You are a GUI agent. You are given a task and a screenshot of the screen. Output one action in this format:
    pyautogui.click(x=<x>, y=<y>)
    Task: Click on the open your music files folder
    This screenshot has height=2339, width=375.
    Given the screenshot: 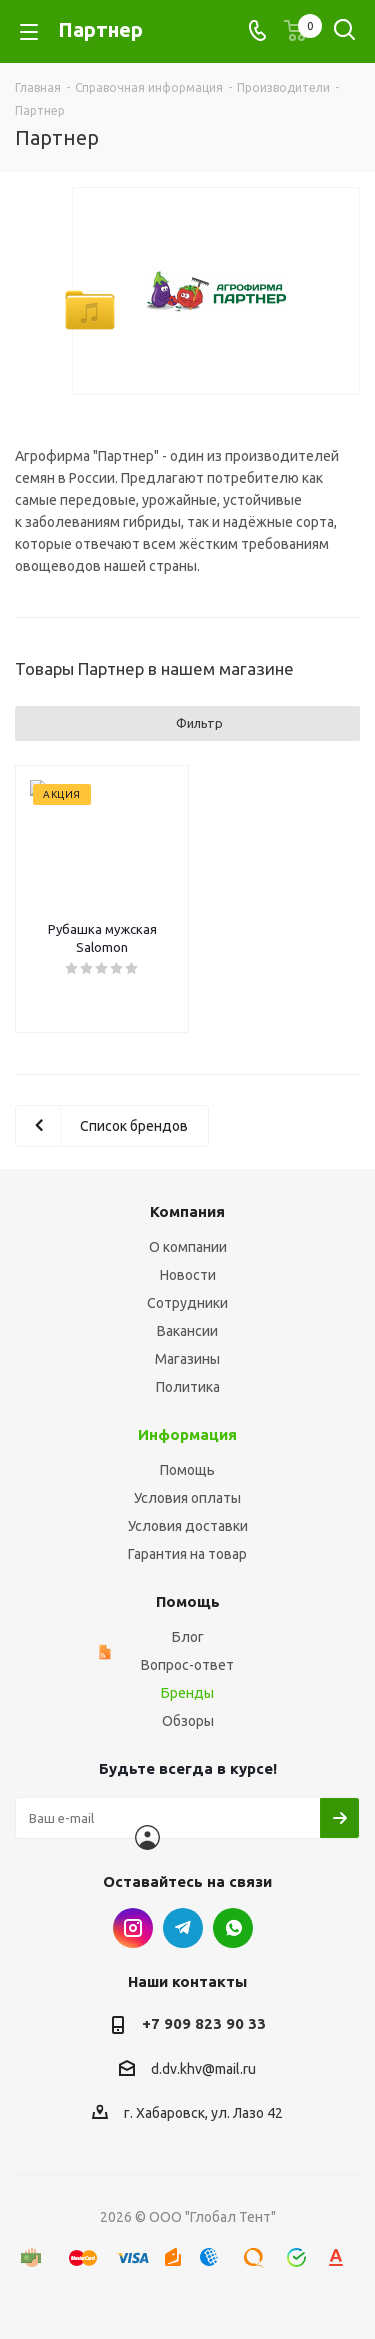 What is the action you would take?
    pyautogui.click(x=90, y=310)
    